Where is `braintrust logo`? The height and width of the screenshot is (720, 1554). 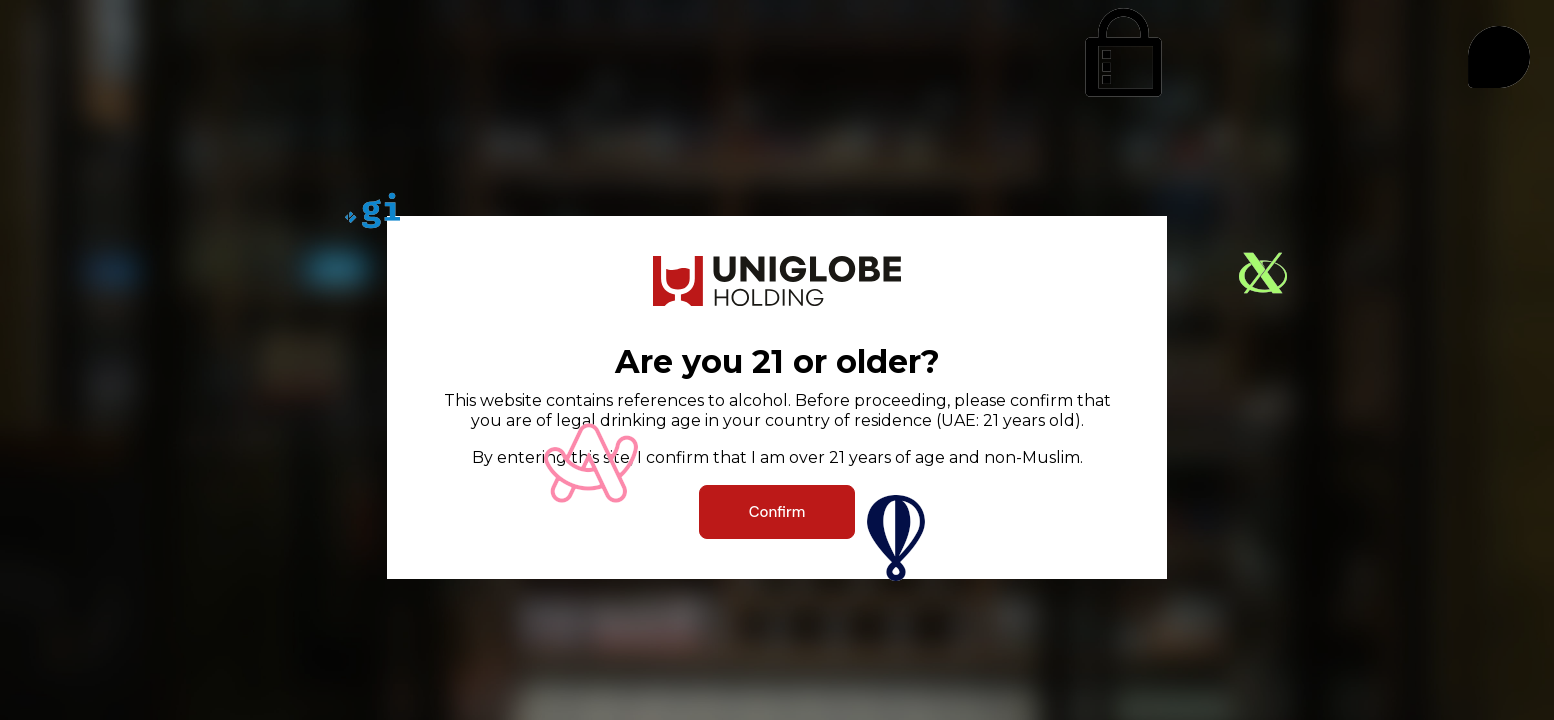 braintrust logo is located at coordinates (1499, 57).